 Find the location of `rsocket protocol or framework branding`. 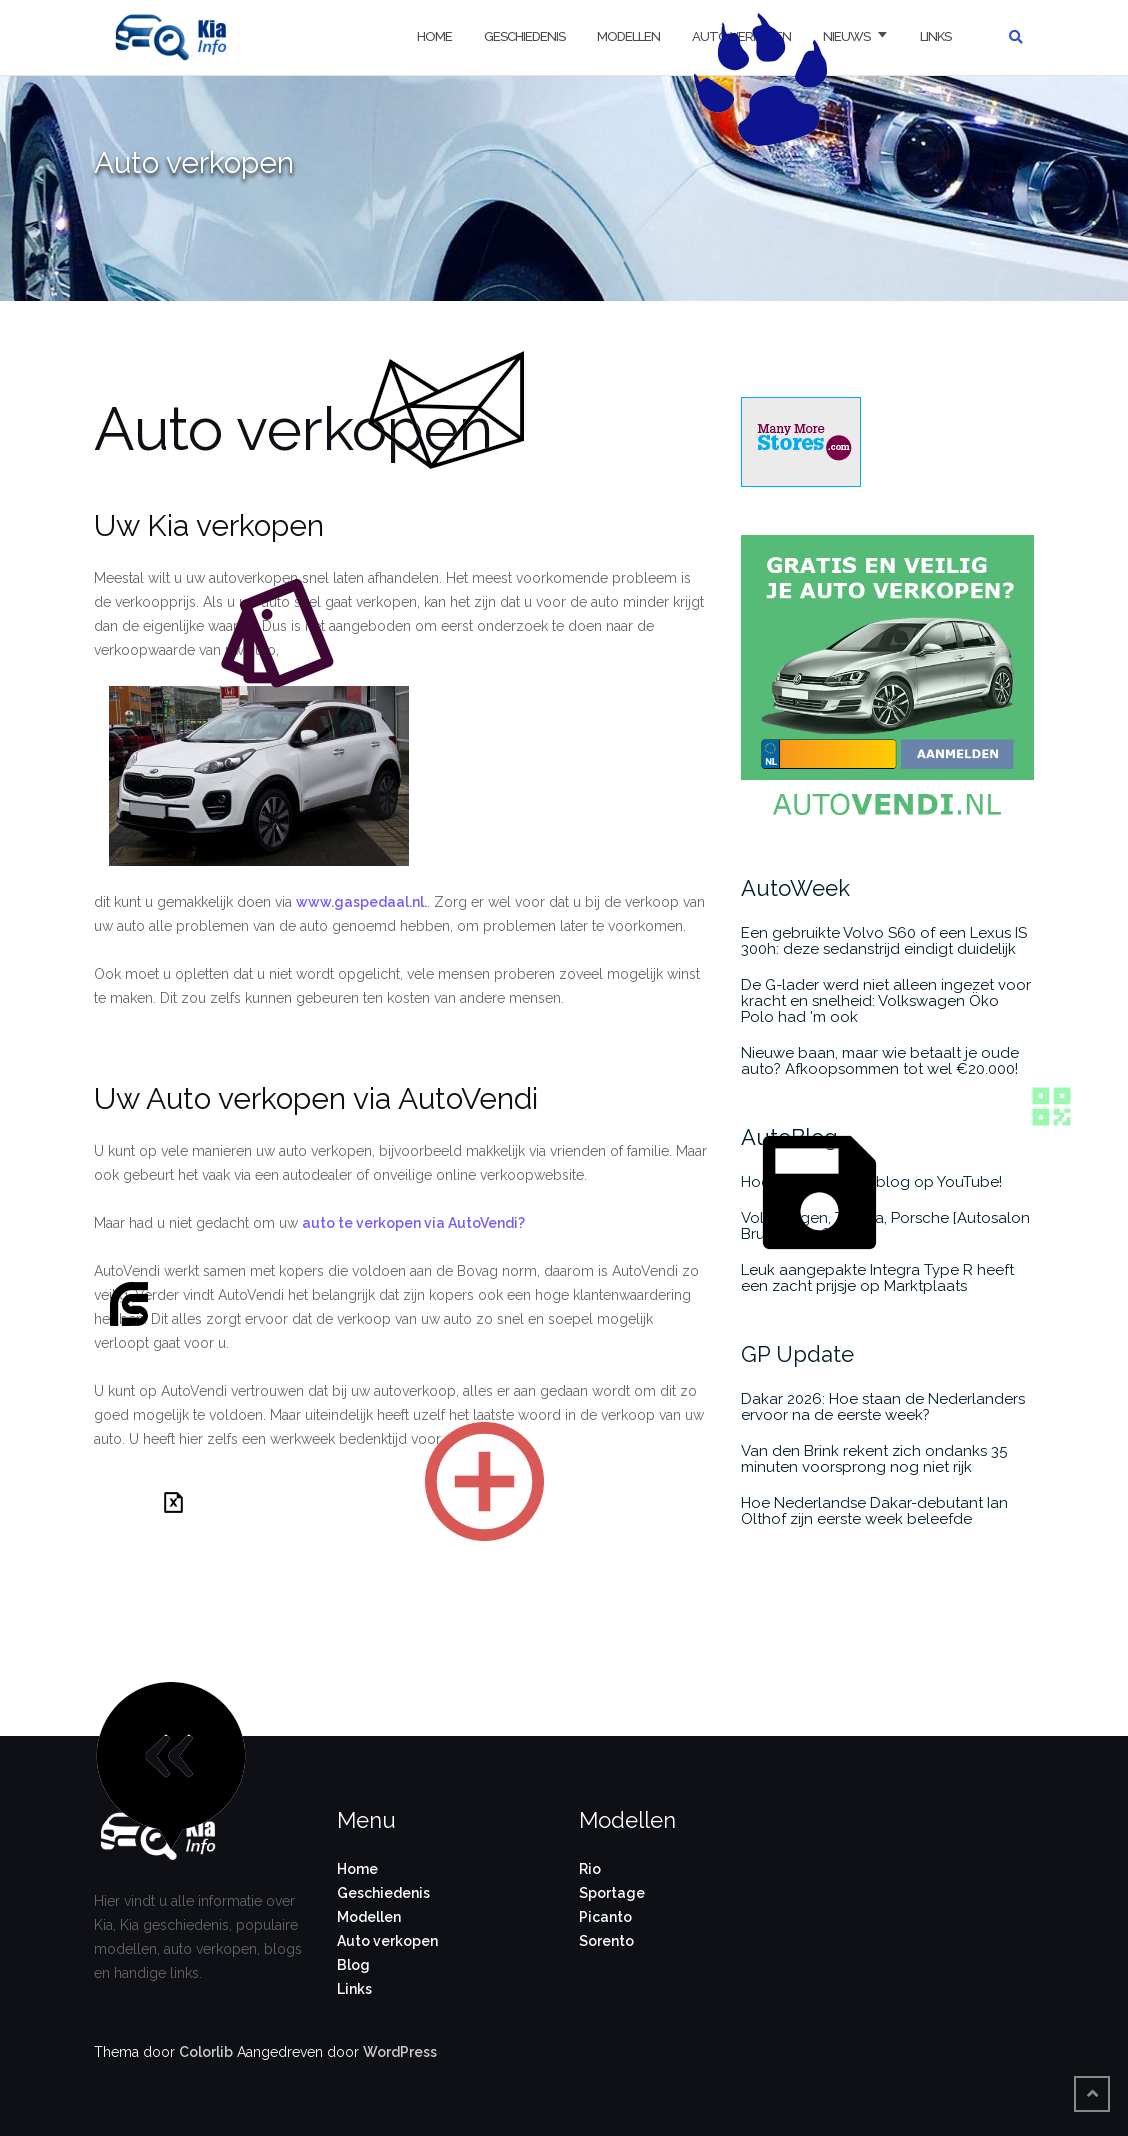

rsocket protocol or framework branding is located at coordinates (129, 1304).